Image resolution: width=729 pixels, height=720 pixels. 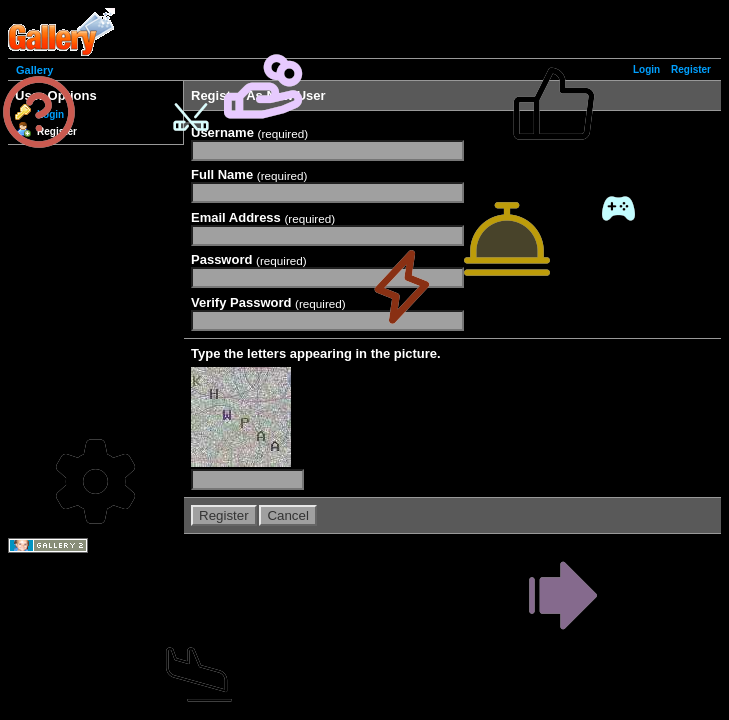 What do you see at coordinates (39, 112) in the screenshot?
I see `access help or support information` at bounding box center [39, 112].